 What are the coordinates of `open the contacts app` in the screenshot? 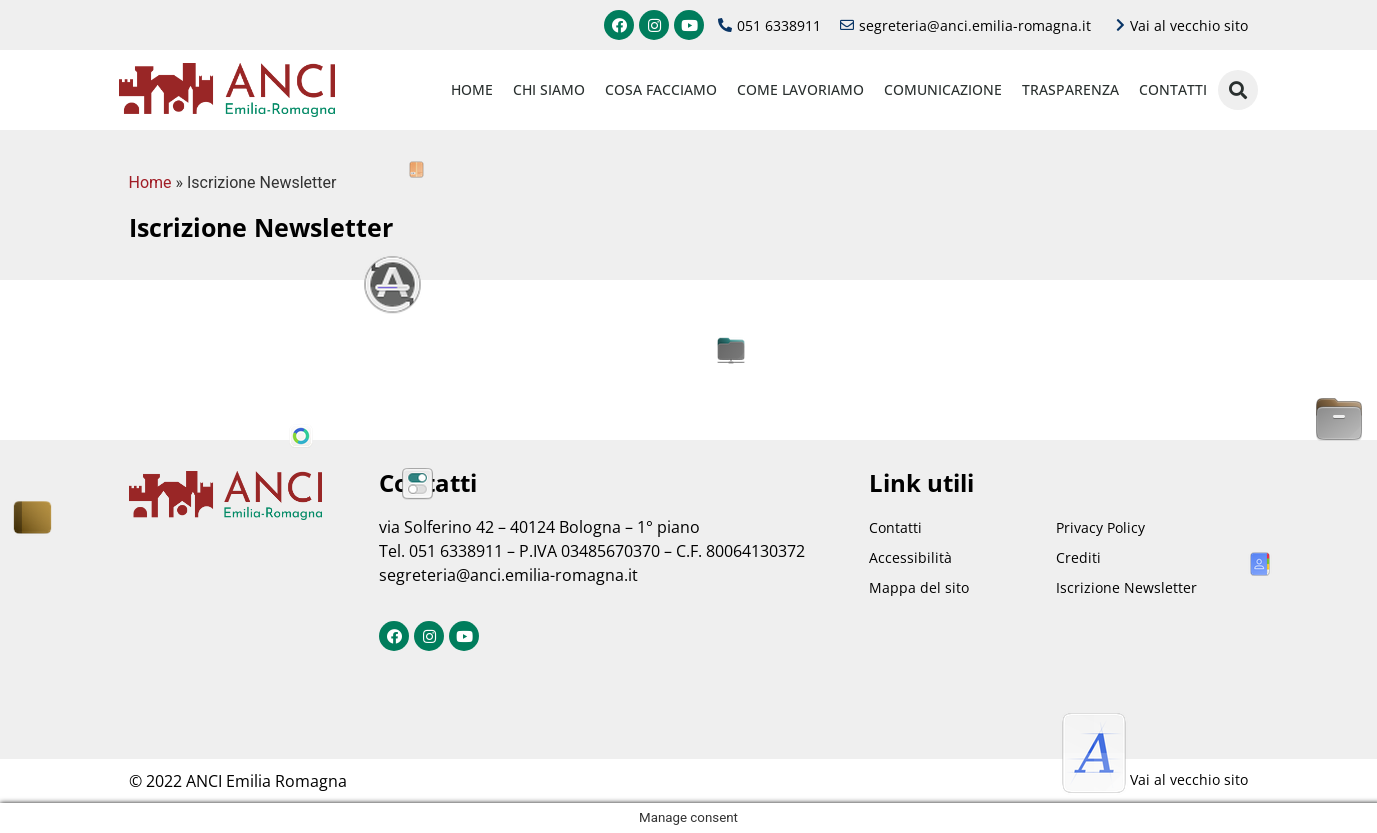 It's located at (1260, 564).